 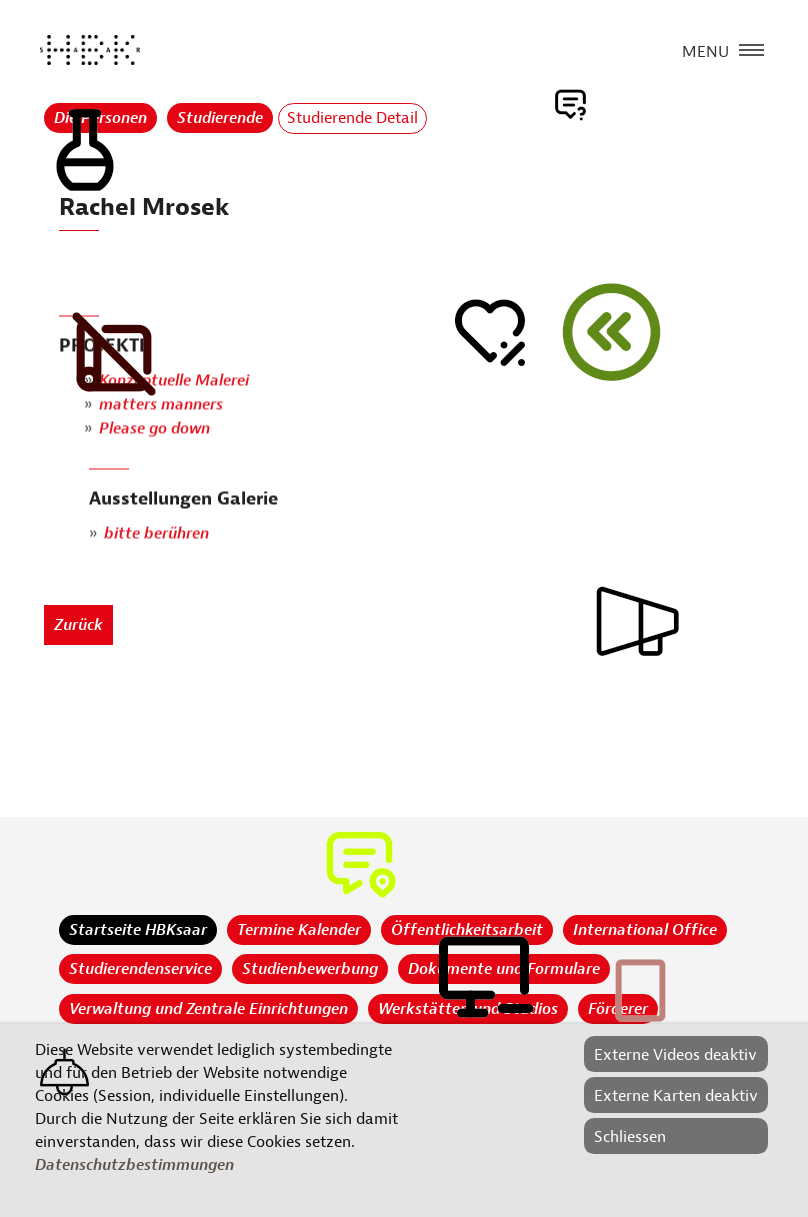 What do you see at coordinates (85, 150) in the screenshot?
I see `access lab or experiment features` at bounding box center [85, 150].